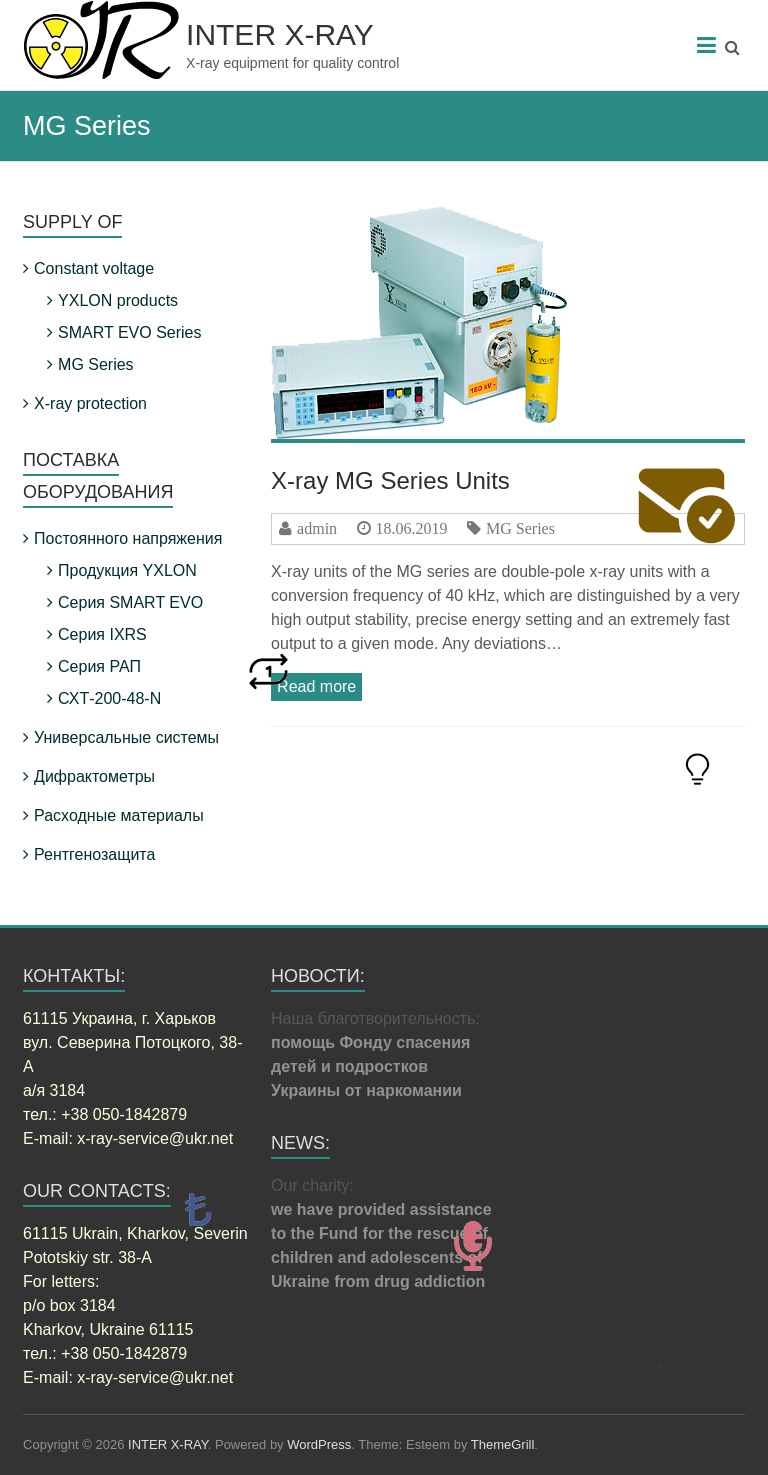 Image resolution: width=768 pixels, height=1475 pixels. What do you see at coordinates (681, 500) in the screenshot?
I see `email verified successfully` at bounding box center [681, 500].